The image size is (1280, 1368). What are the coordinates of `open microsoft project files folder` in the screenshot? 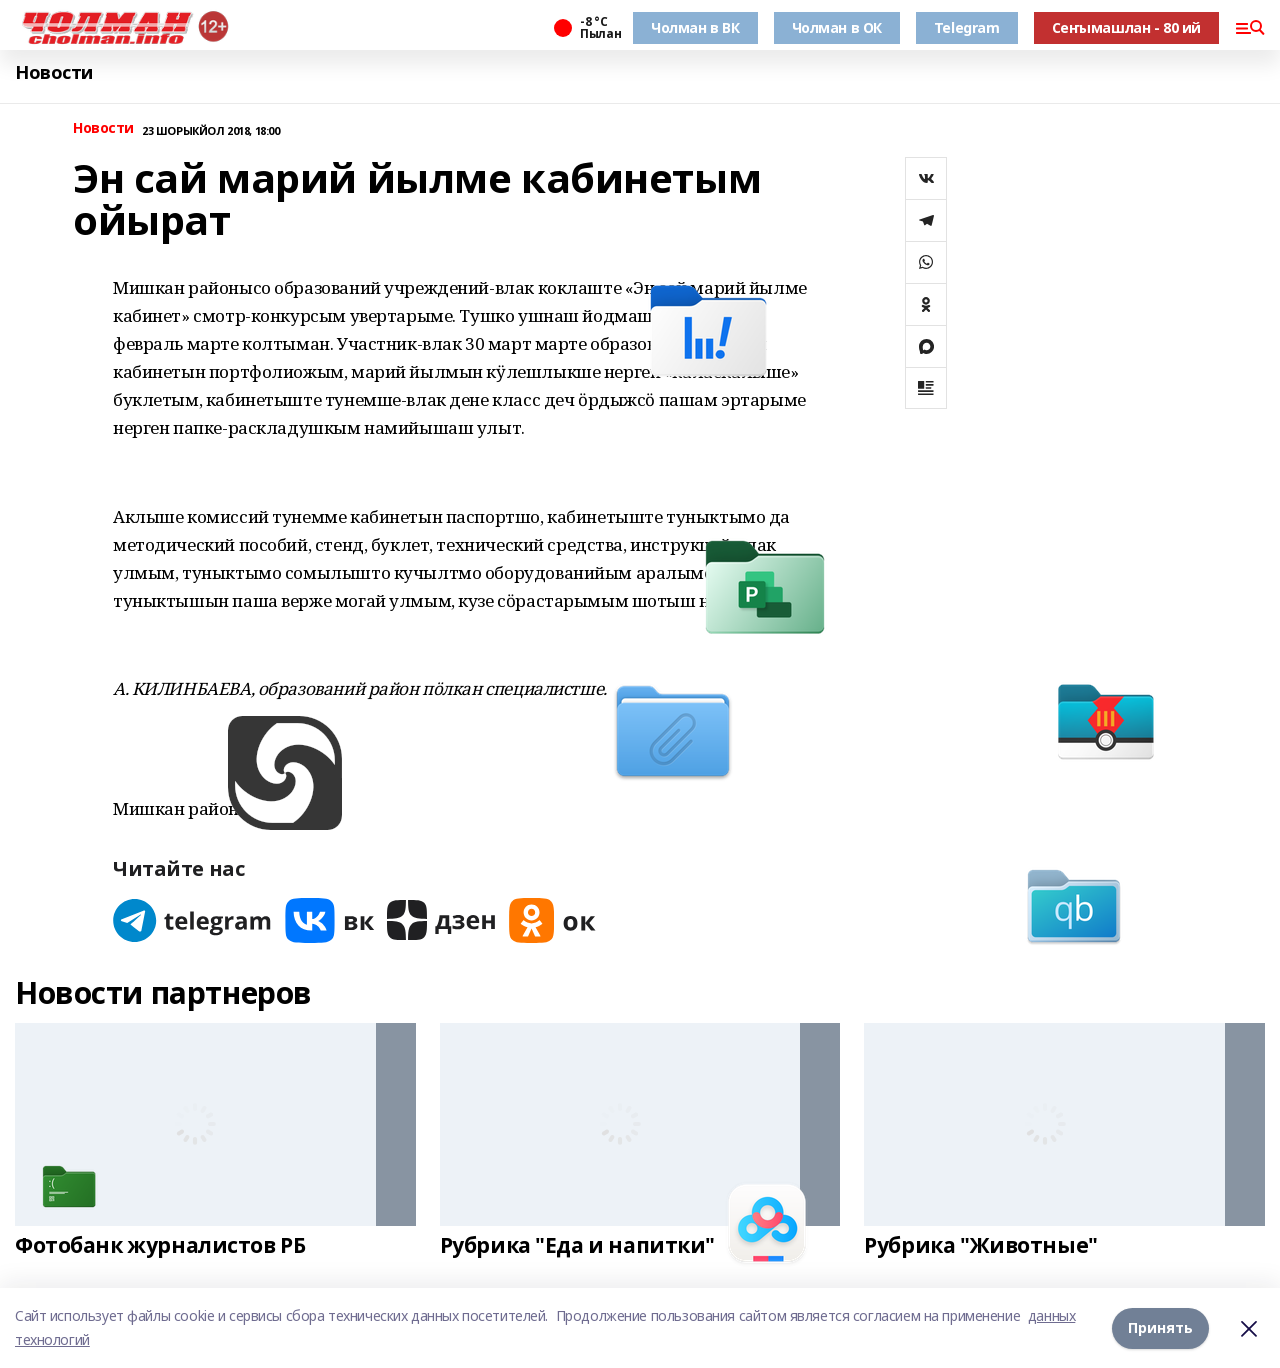 It's located at (764, 590).